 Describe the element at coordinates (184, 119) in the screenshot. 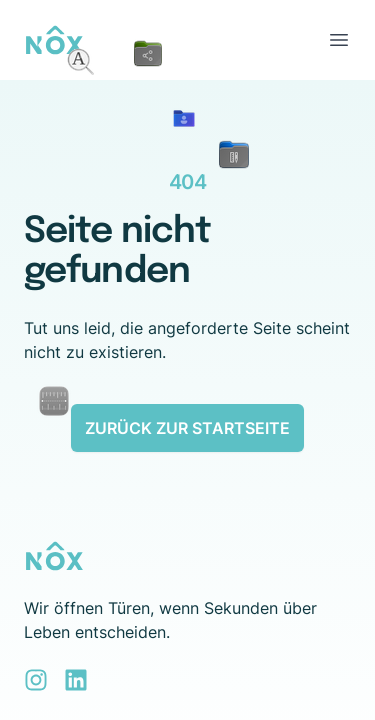

I see `open user profile folder` at that location.